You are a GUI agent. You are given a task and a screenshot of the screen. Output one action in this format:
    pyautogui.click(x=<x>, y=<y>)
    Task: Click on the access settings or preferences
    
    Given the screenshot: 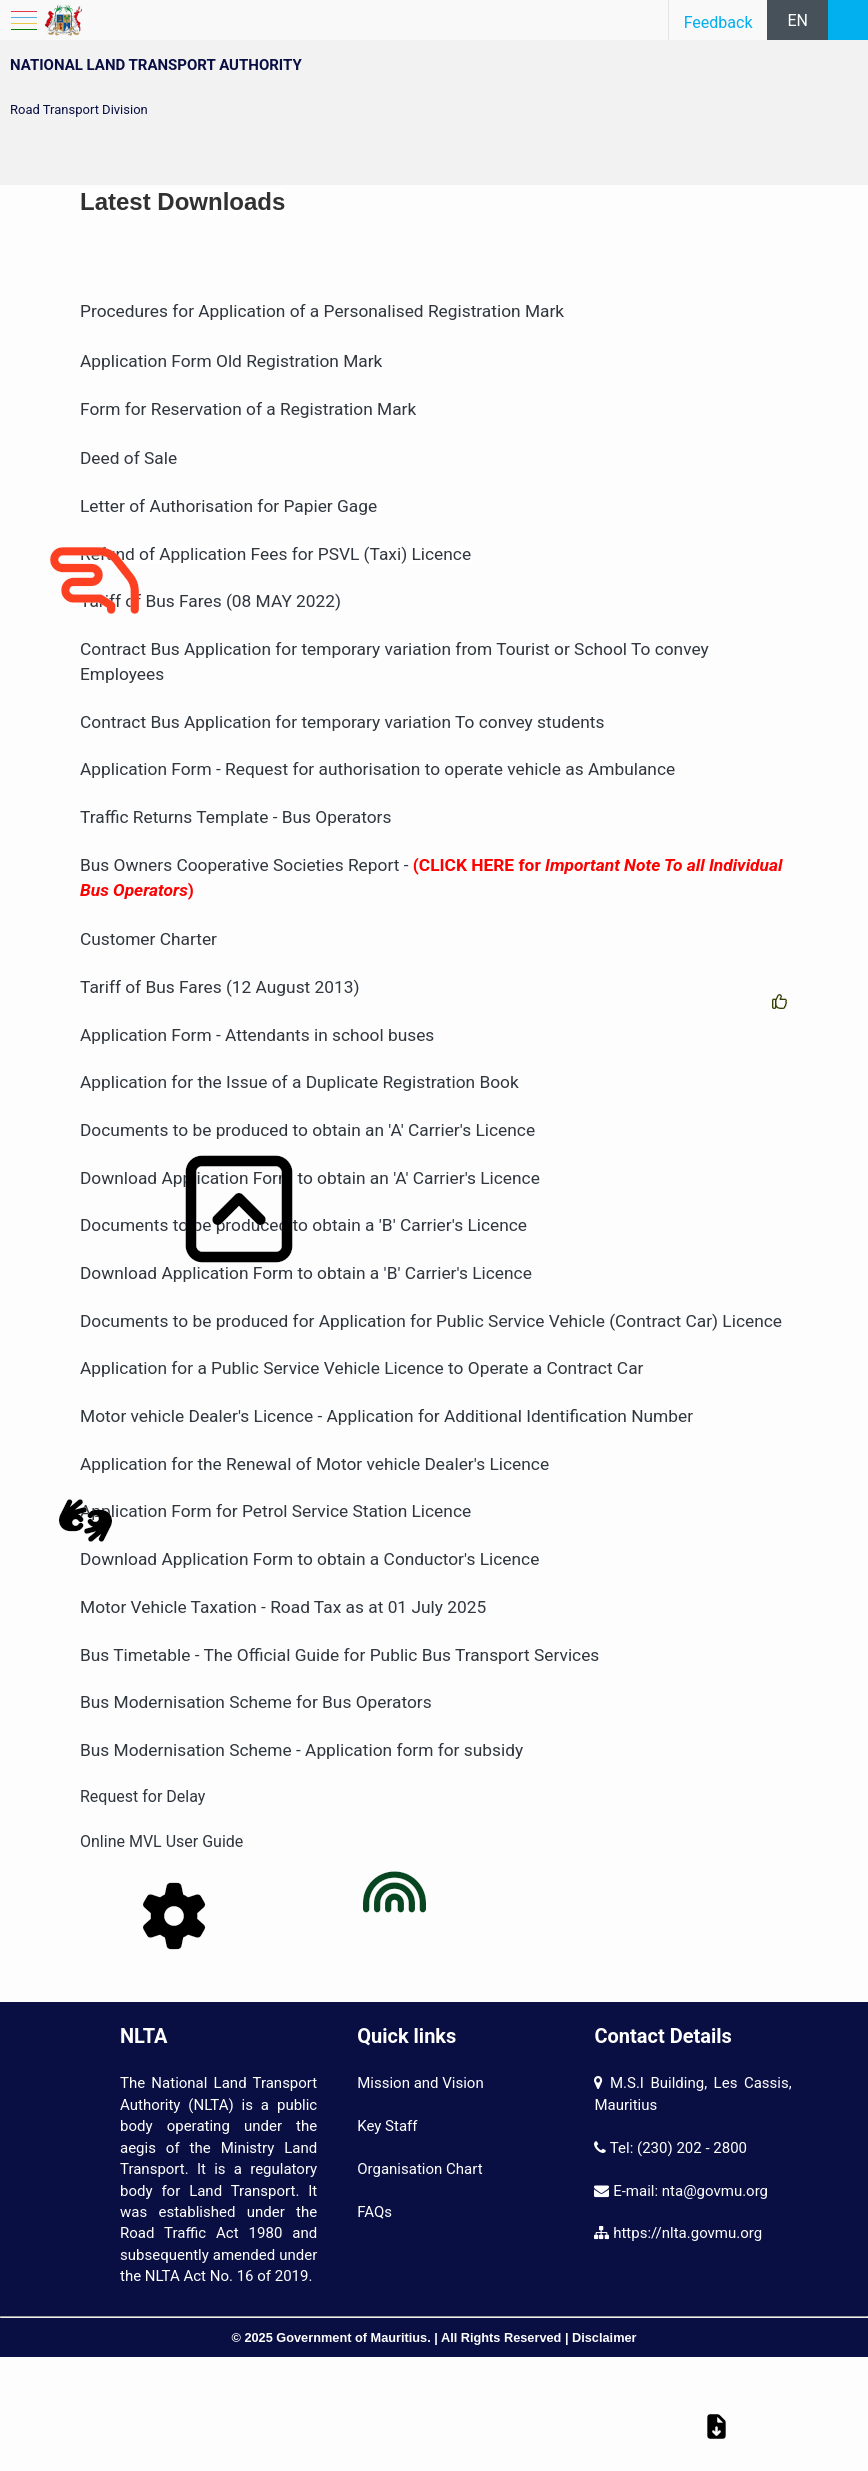 What is the action you would take?
    pyautogui.click(x=174, y=1916)
    